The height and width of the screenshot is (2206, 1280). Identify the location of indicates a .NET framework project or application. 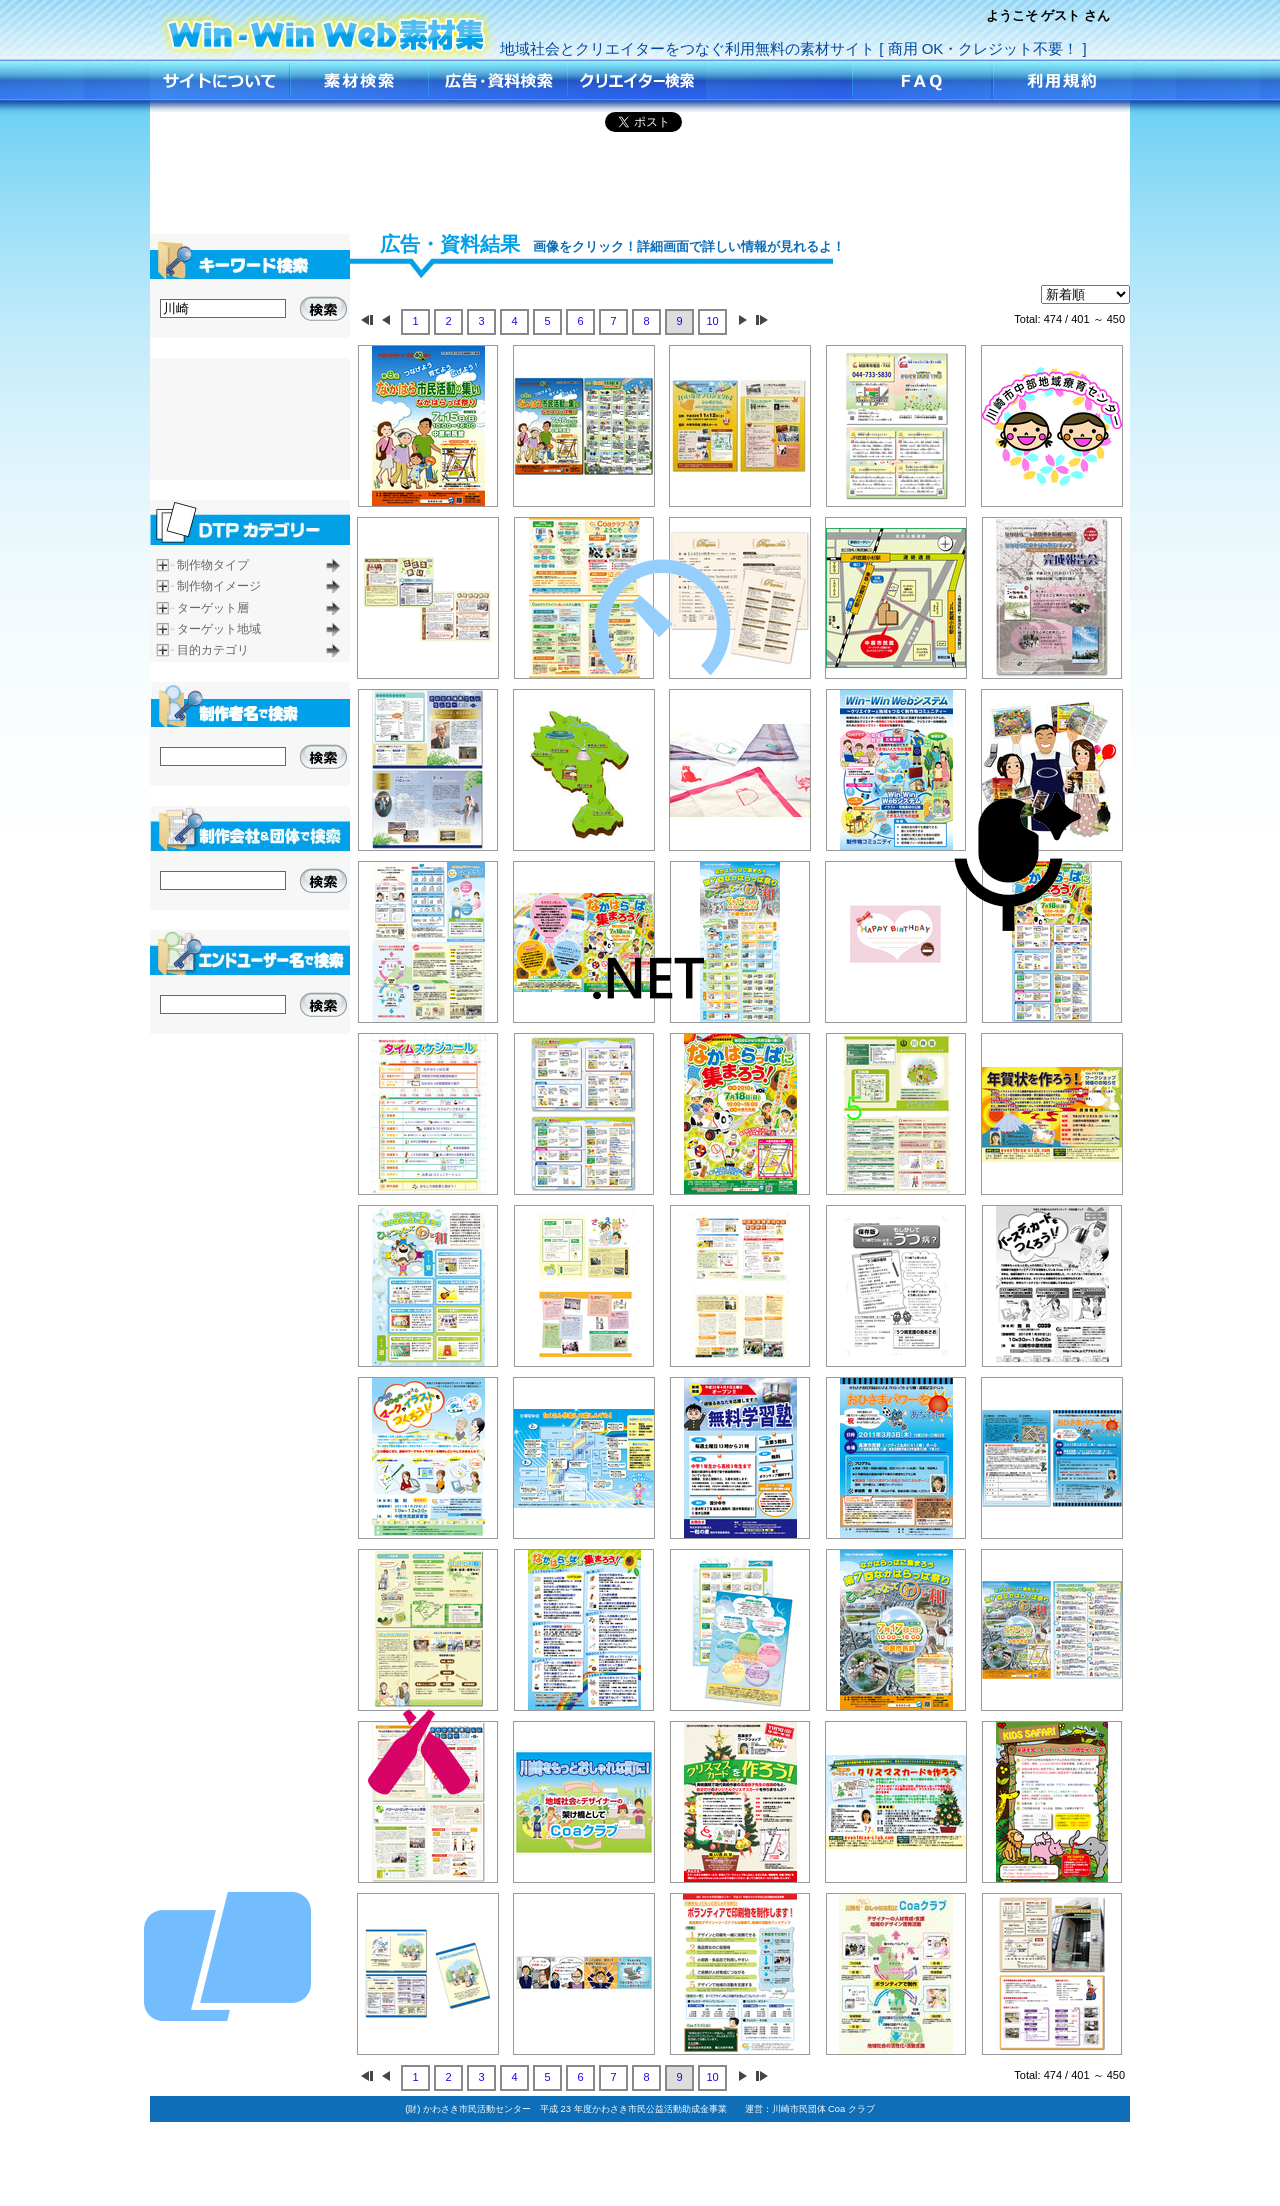
(648, 978).